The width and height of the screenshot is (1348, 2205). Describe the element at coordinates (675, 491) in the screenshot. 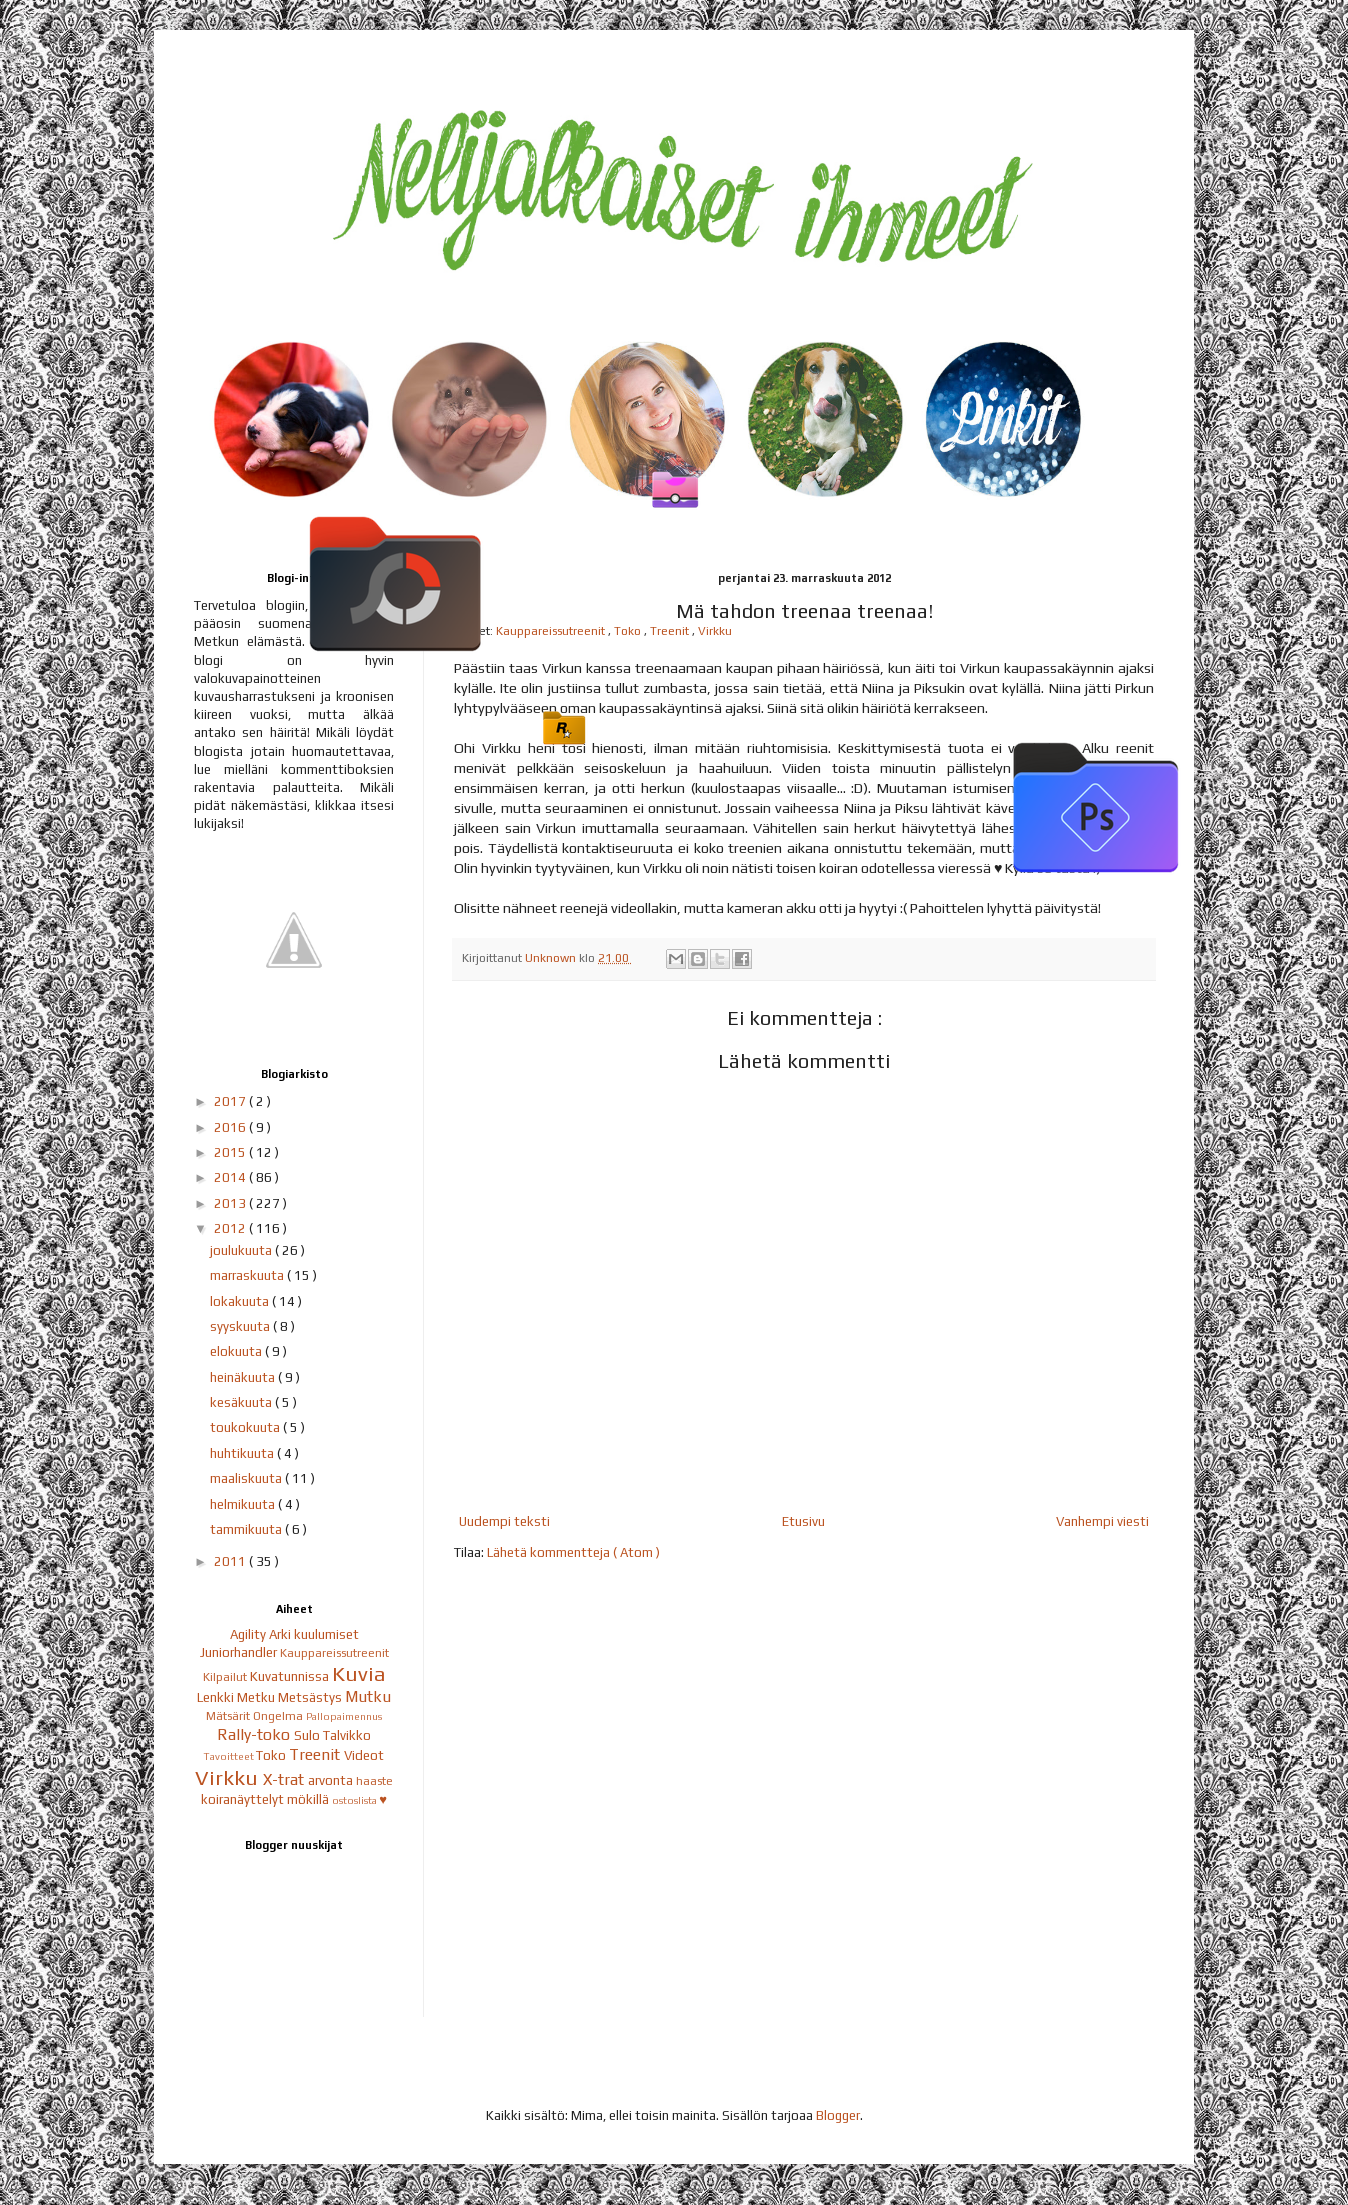

I see `folder for pokémon dream ball collection or related files` at that location.